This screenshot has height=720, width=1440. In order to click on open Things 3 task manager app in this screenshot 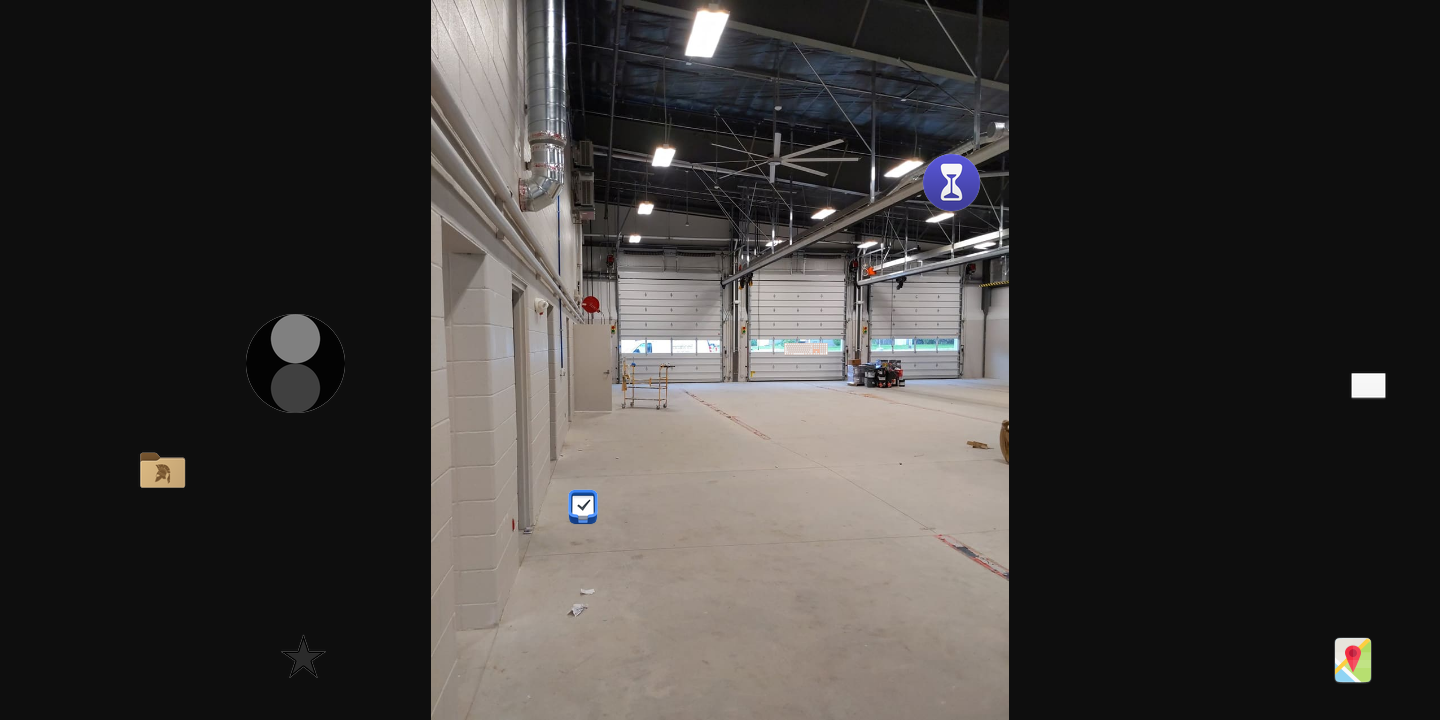, I will do `click(583, 507)`.